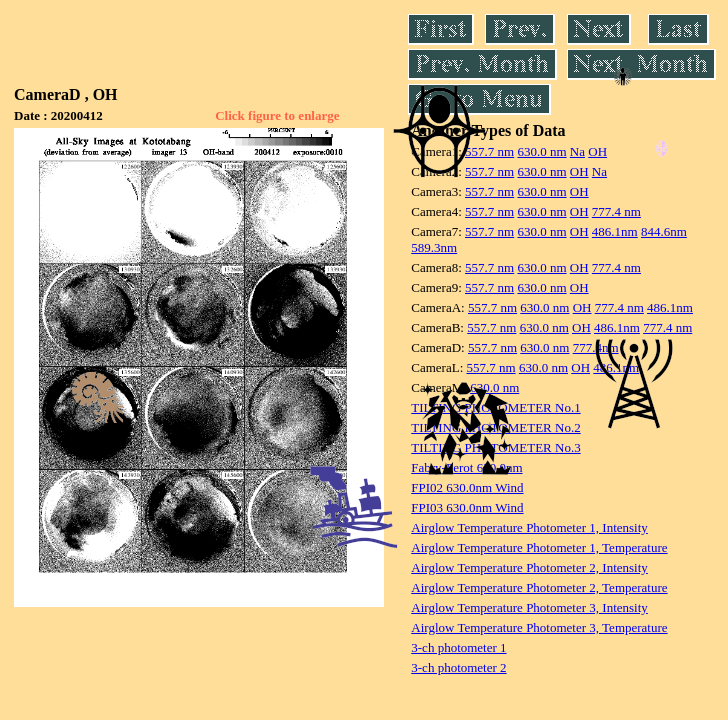  I want to click on enable eye tracking or gaze detection, so click(439, 131).